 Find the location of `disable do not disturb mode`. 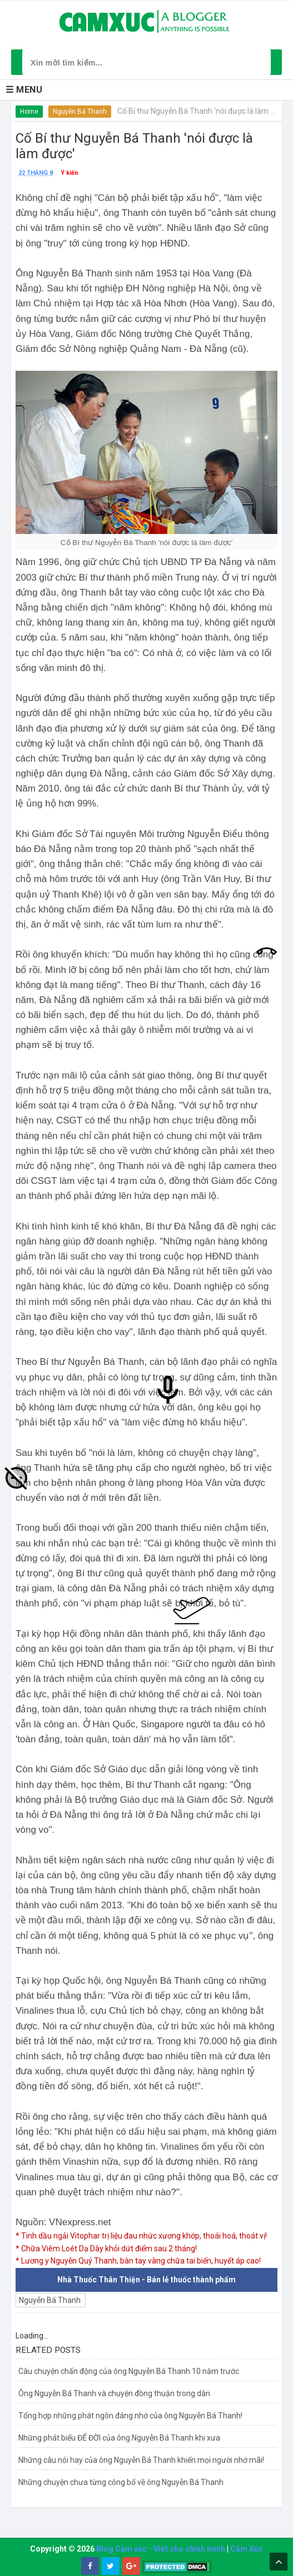

disable do not disturb mode is located at coordinates (16, 1478).